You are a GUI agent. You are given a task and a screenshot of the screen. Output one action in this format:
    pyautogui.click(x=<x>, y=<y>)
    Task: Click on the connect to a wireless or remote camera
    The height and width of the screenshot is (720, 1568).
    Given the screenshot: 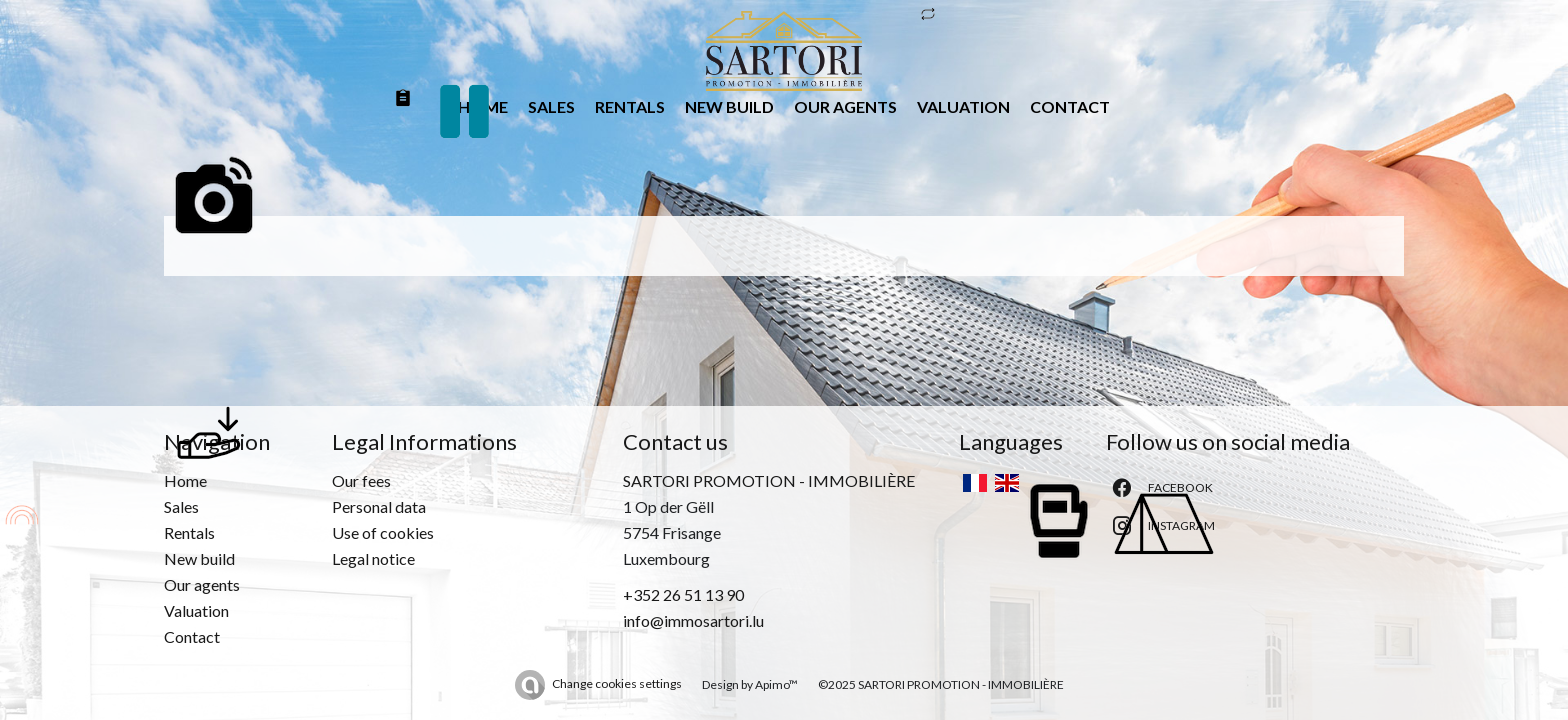 What is the action you would take?
    pyautogui.click(x=214, y=195)
    